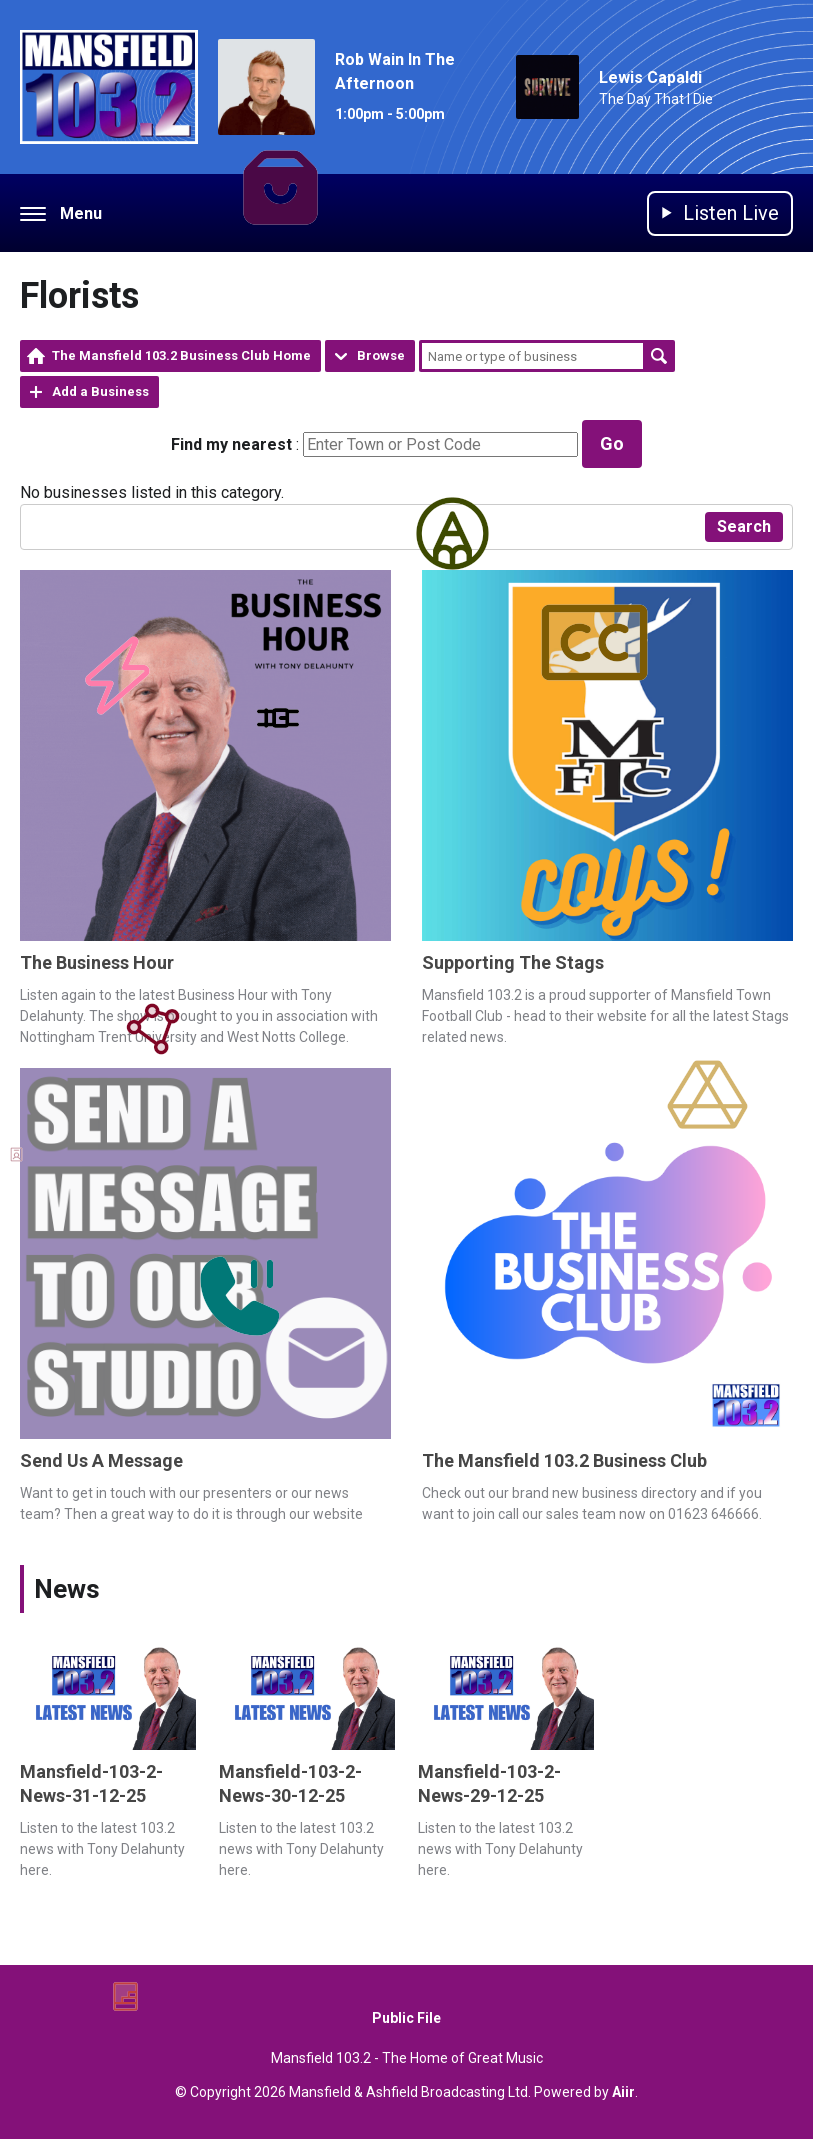  Describe the element at coordinates (154, 1029) in the screenshot. I see `create a polygon shape` at that location.